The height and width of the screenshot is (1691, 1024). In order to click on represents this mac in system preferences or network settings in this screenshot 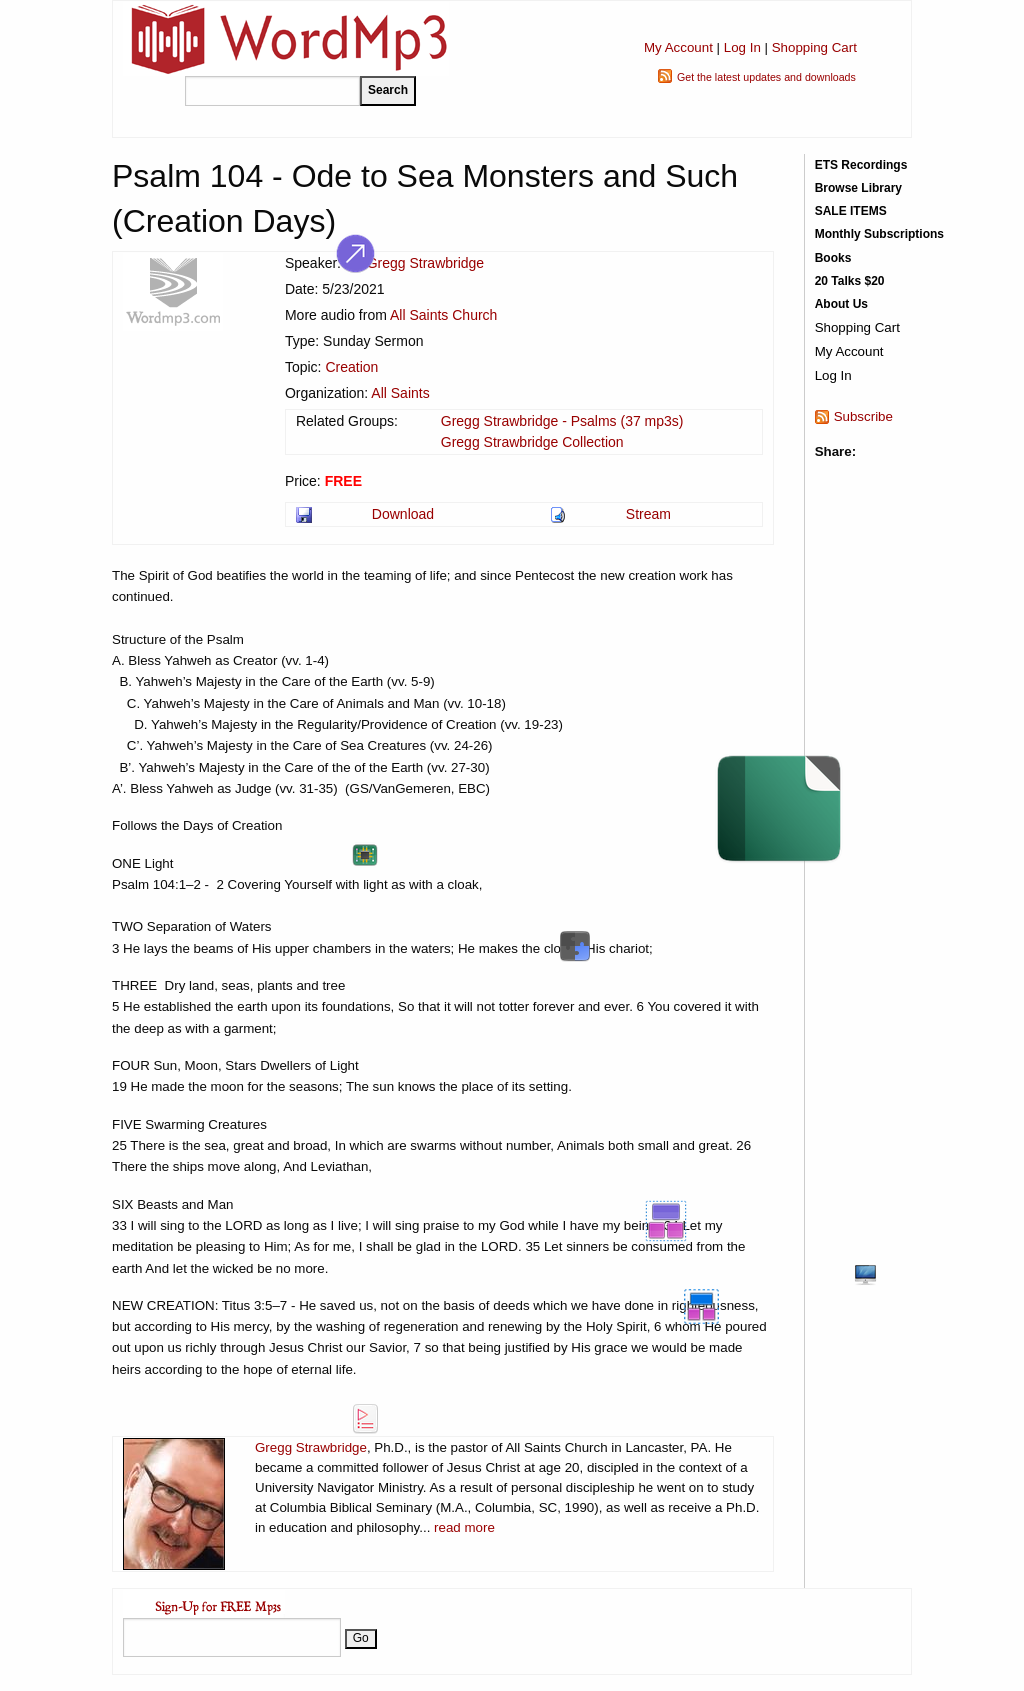, I will do `click(865, 1272)`.